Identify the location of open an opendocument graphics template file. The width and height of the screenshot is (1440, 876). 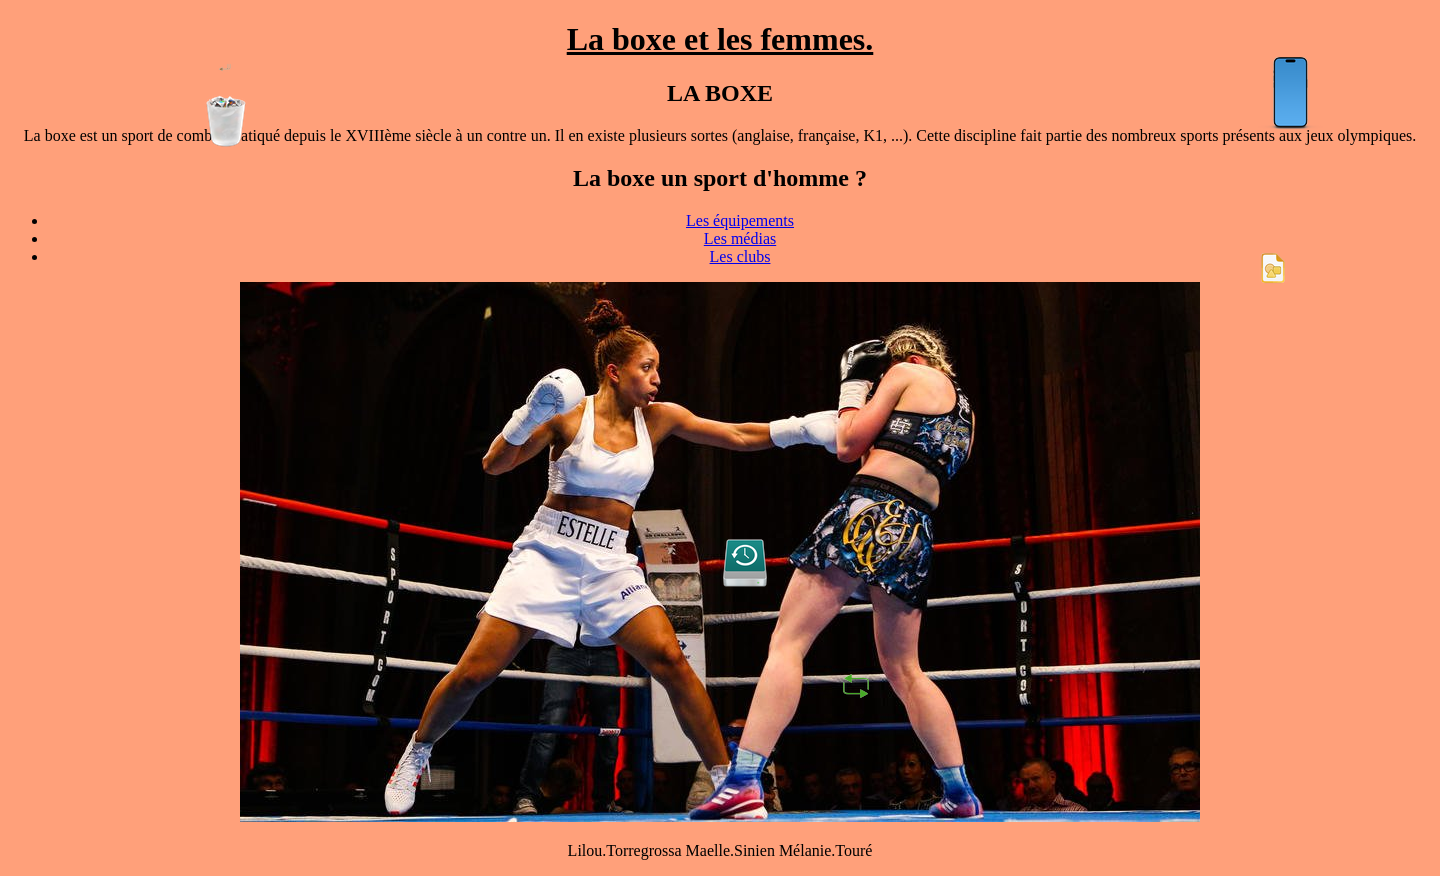
(1273, 268).